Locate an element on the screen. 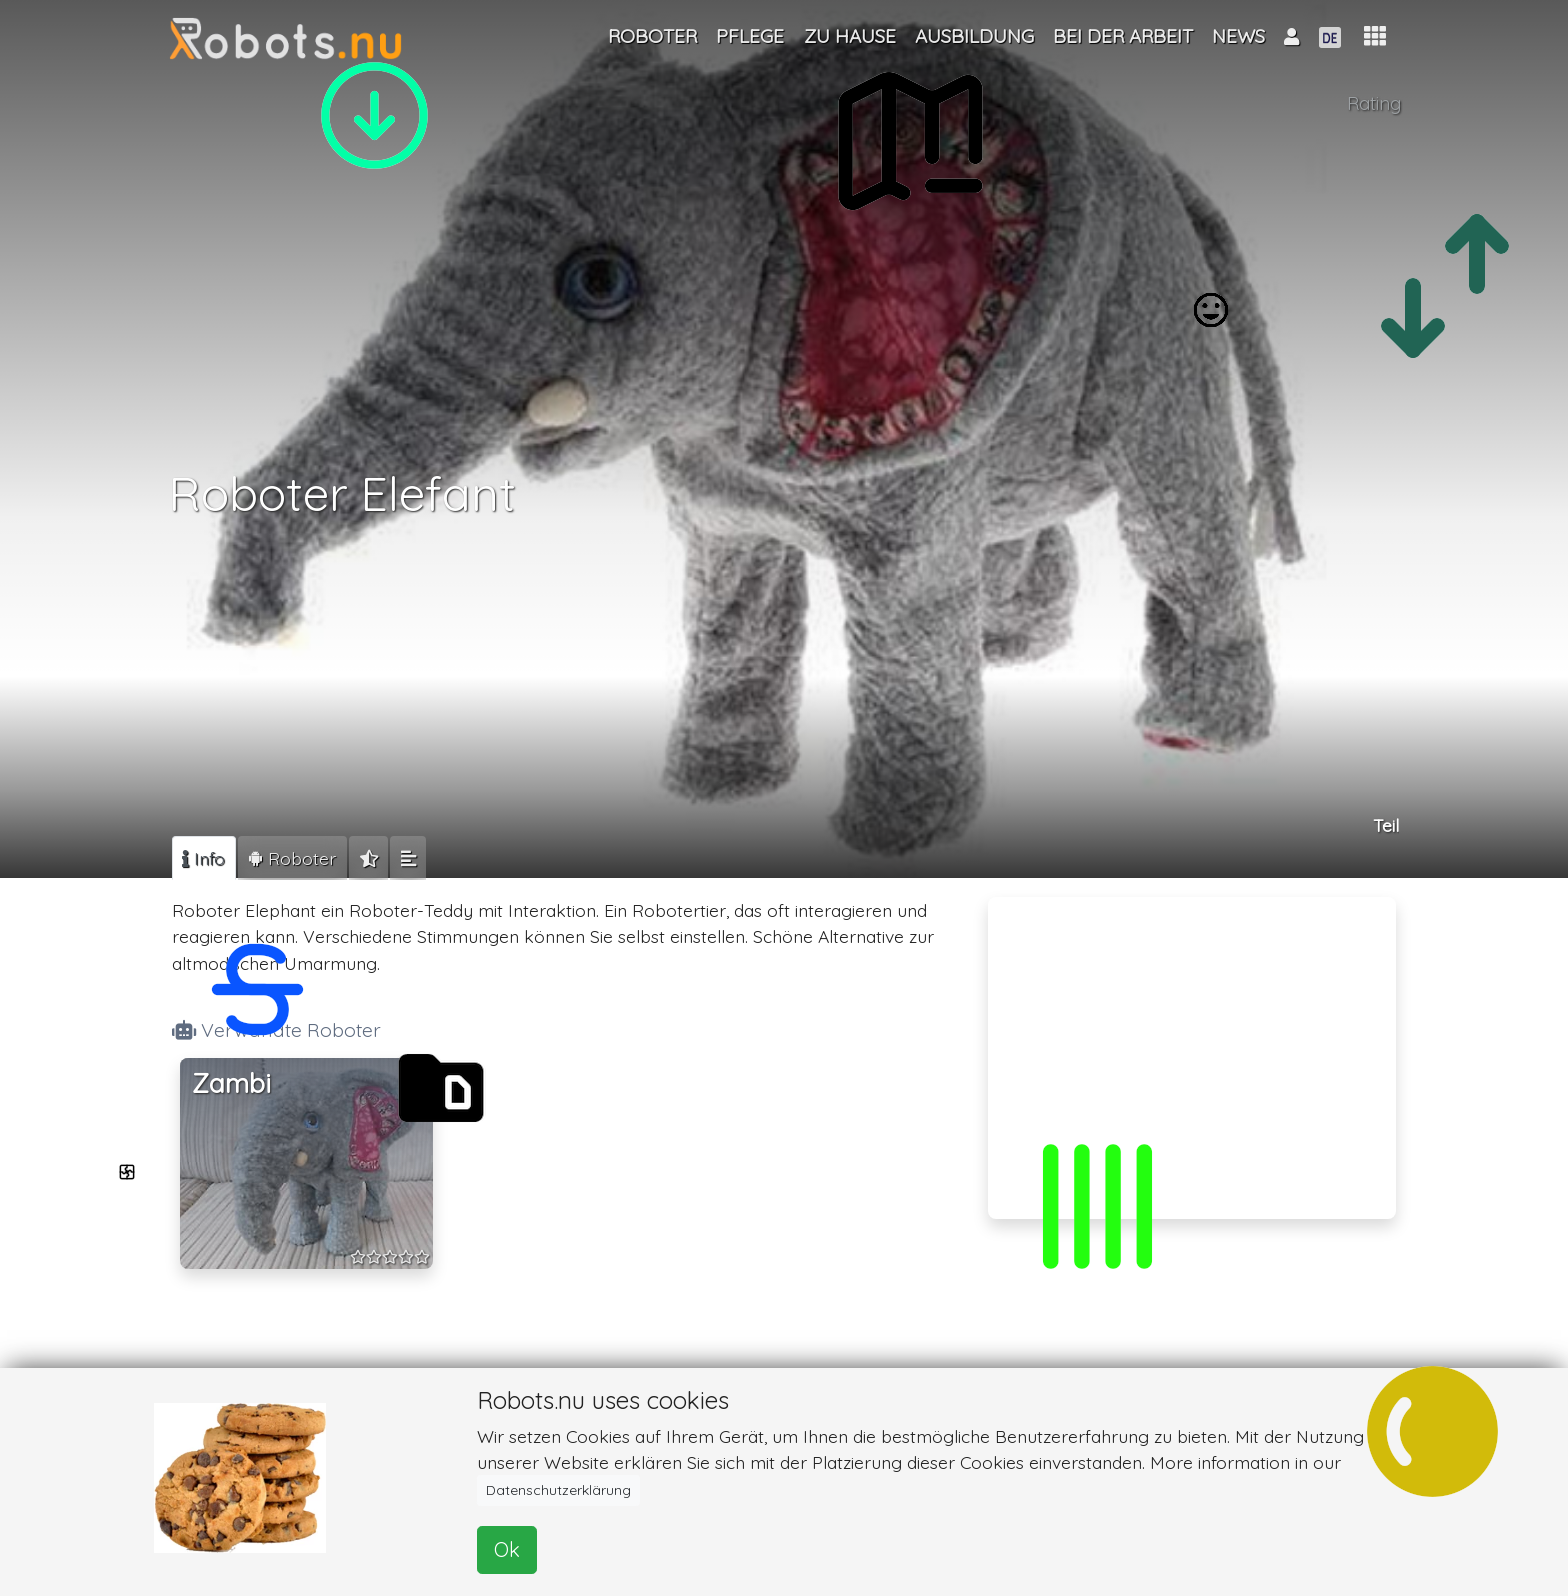 This screenshot has height=1596, width=1568. indicates mobile data connection status is located at coordinates (1445, 286).